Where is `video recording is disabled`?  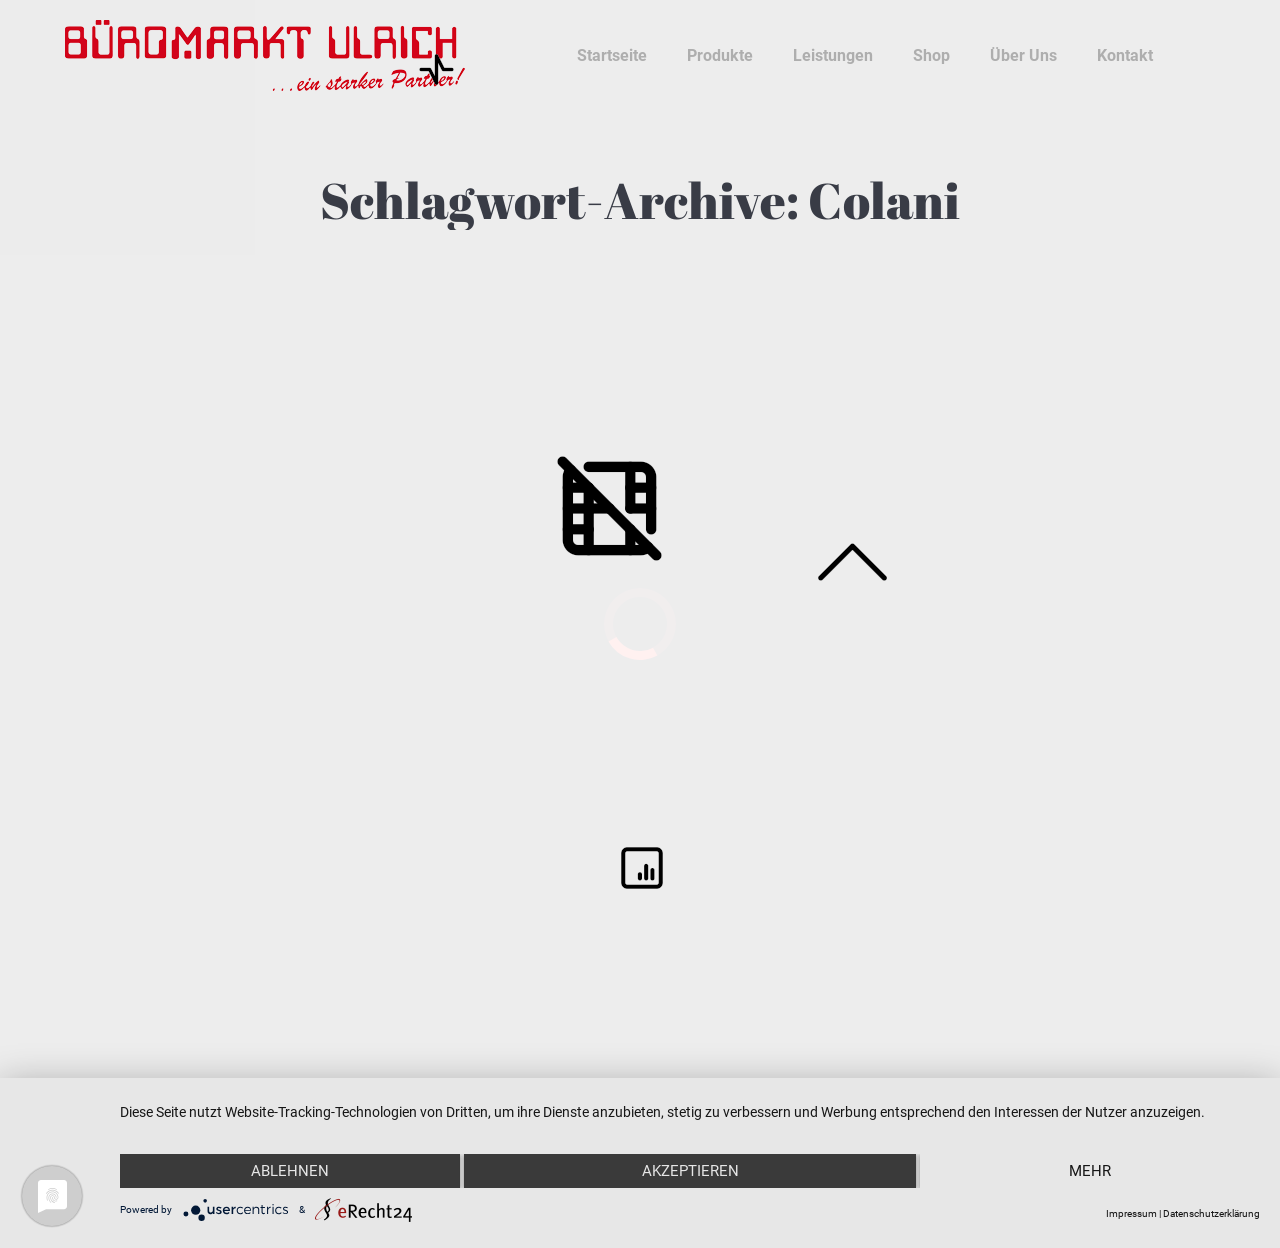
video recording is disabled is located at coordinates (609, 508).